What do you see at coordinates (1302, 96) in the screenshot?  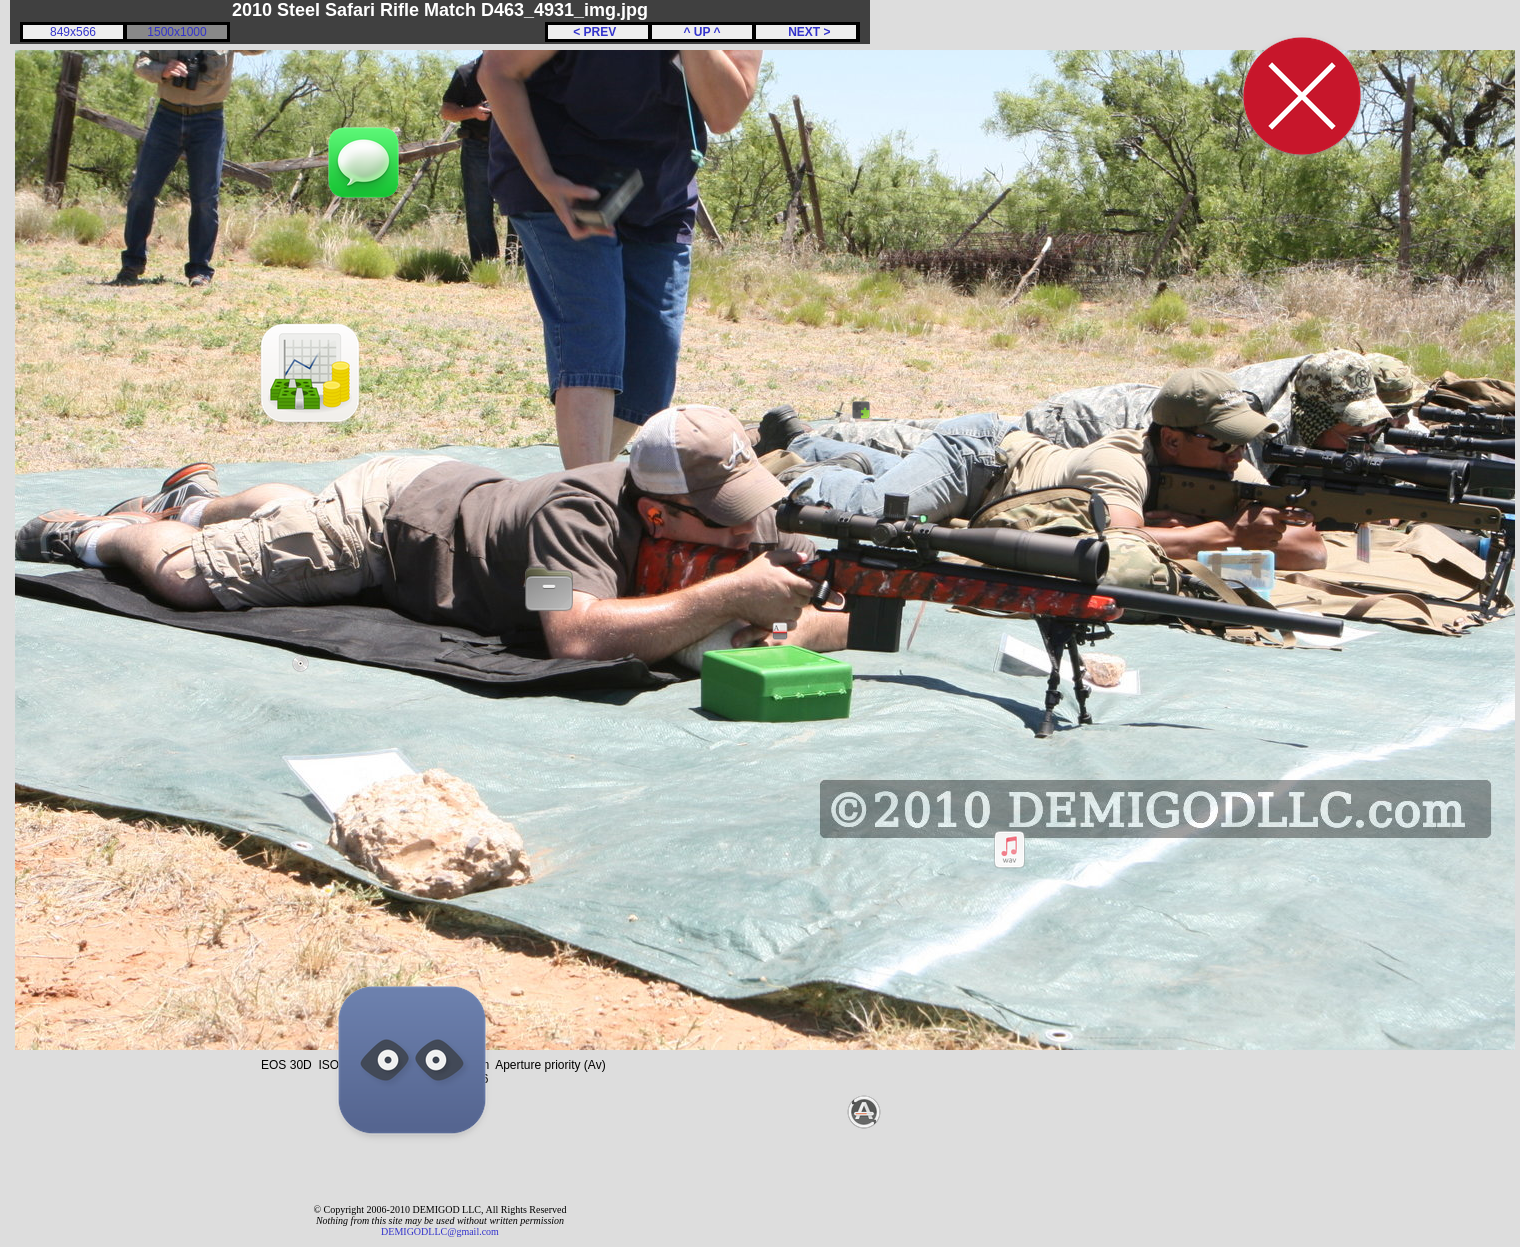 I see `indicates a file cannot be synced to Dropbox` at bounding box center [1302, 96].